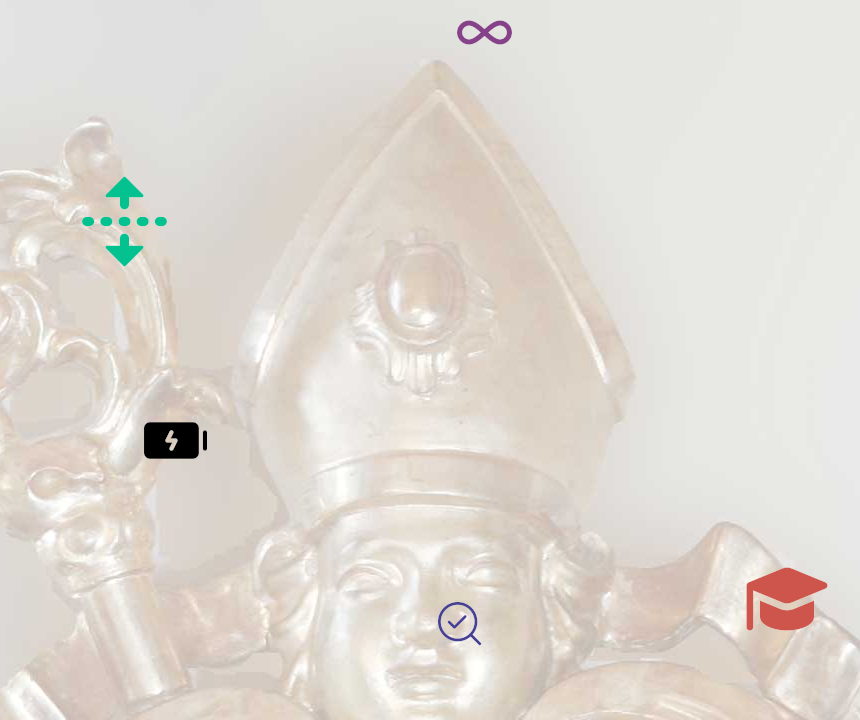 This screenshot has width=860, height=720. I want to click on expand collapsed content, so click(124, 221).